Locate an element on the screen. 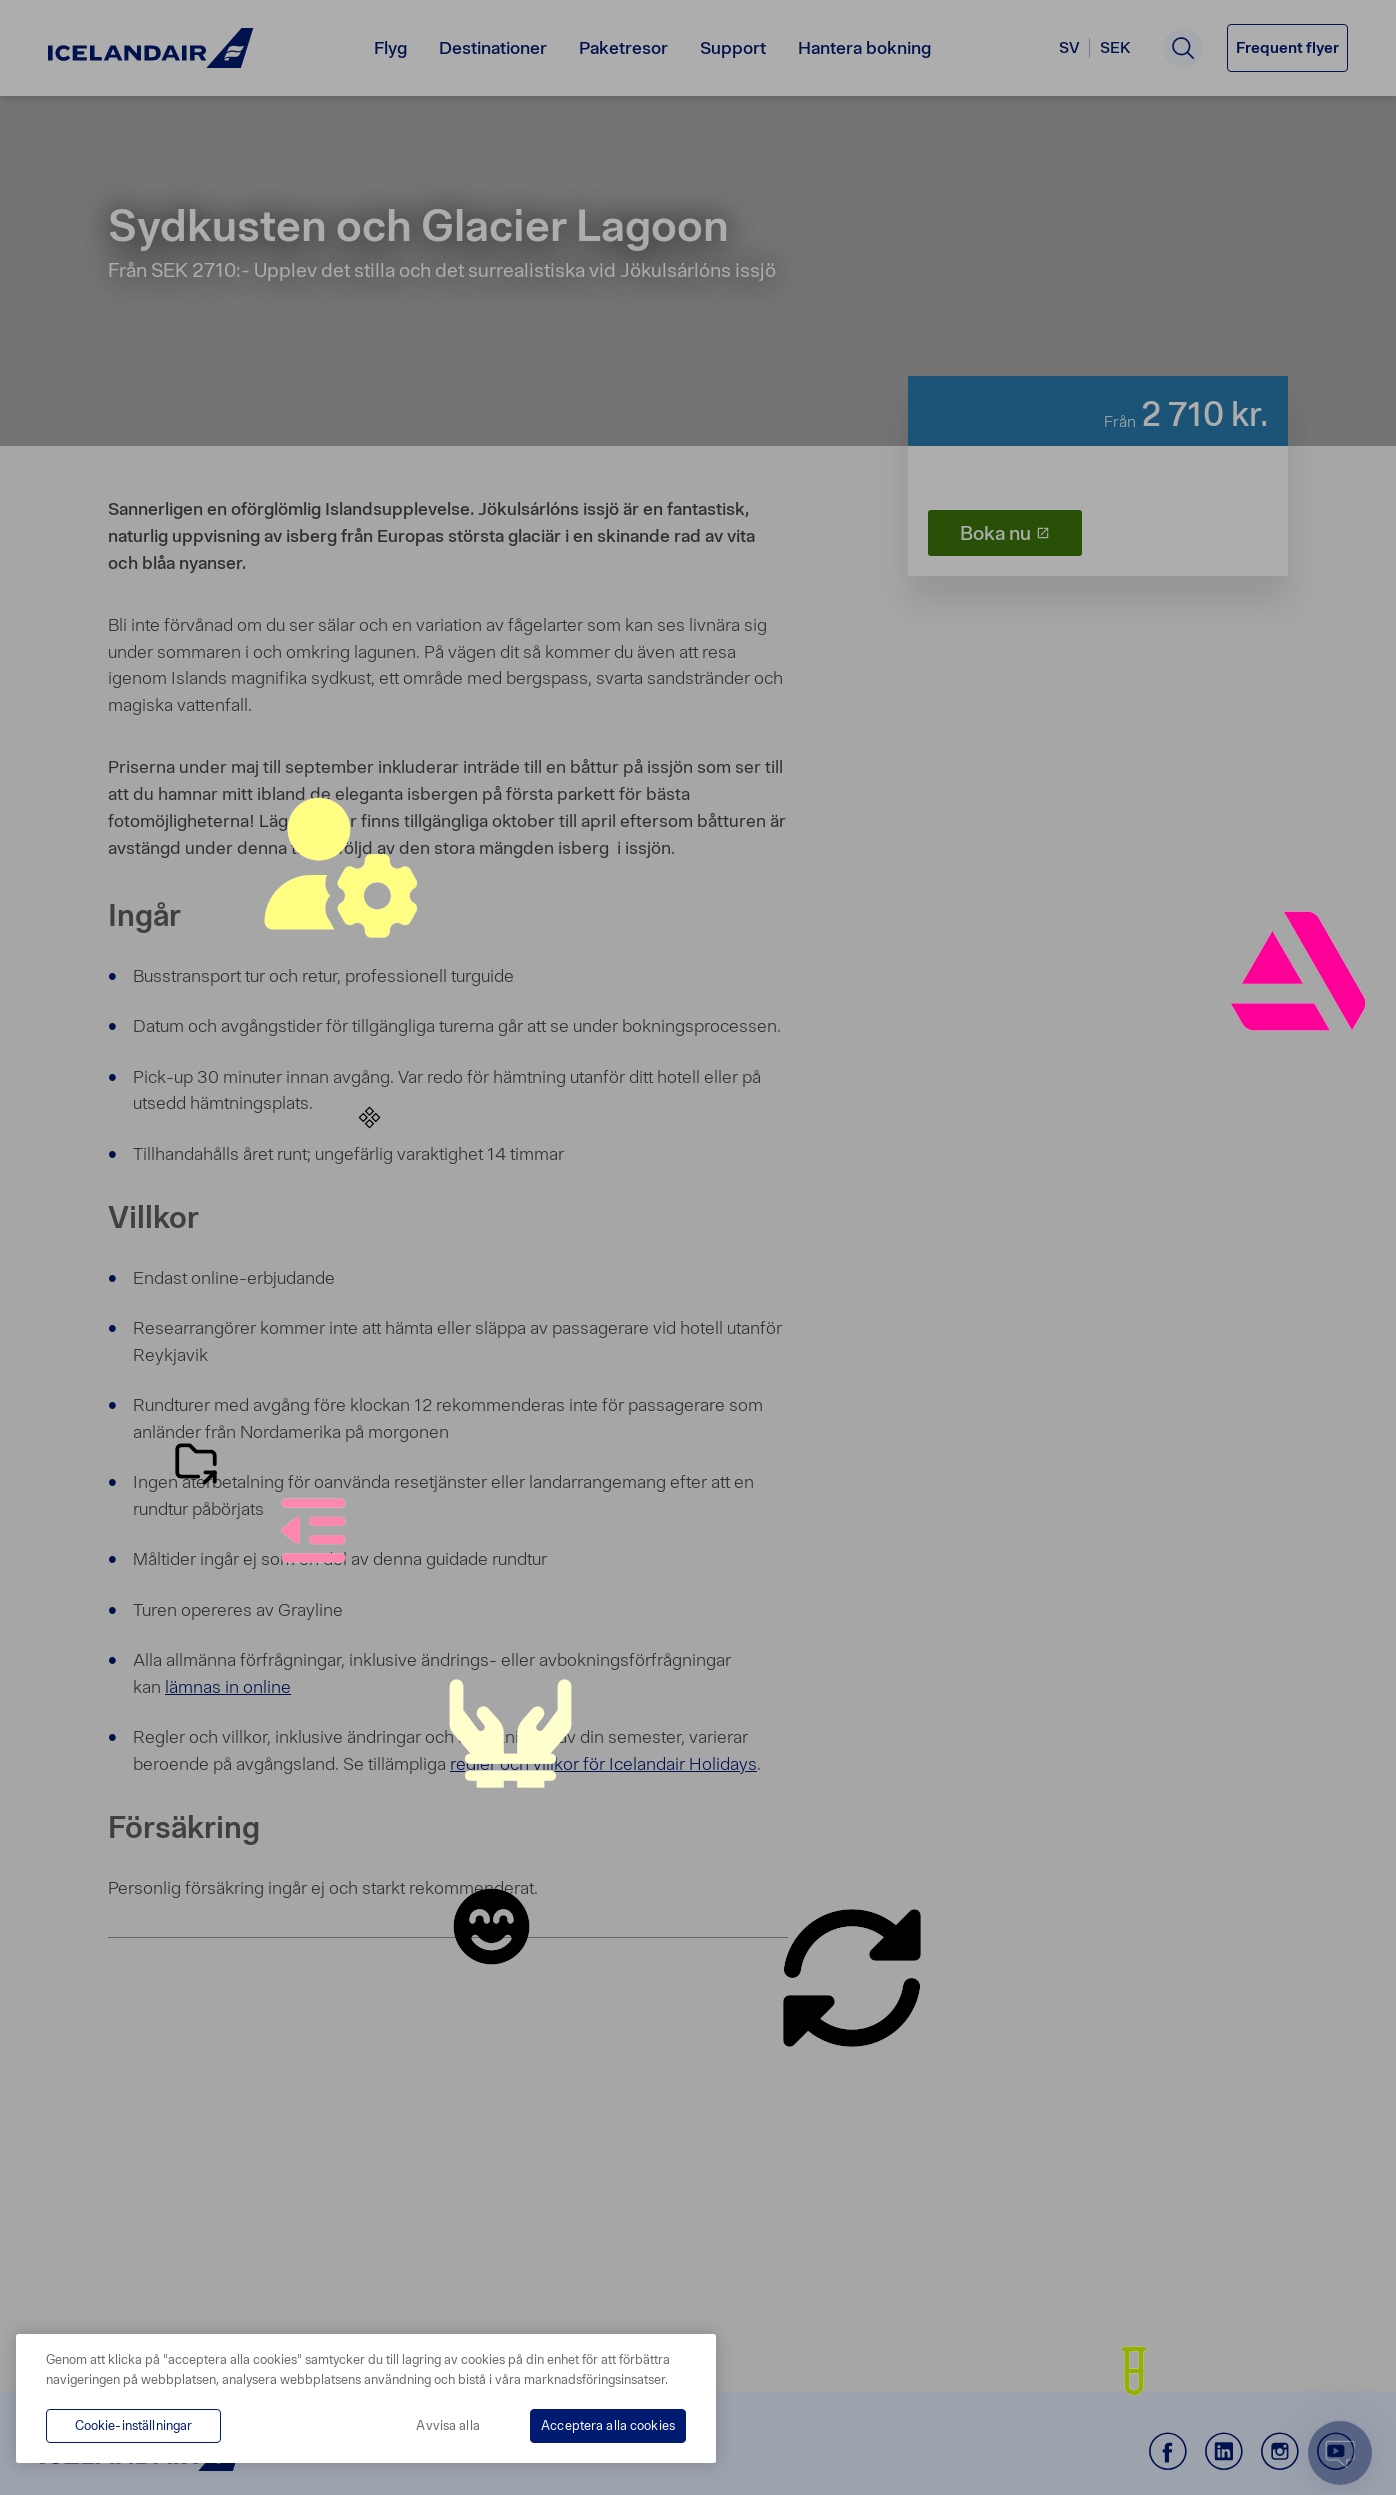  access app or feature categories is located at coordinates (369, 1117).